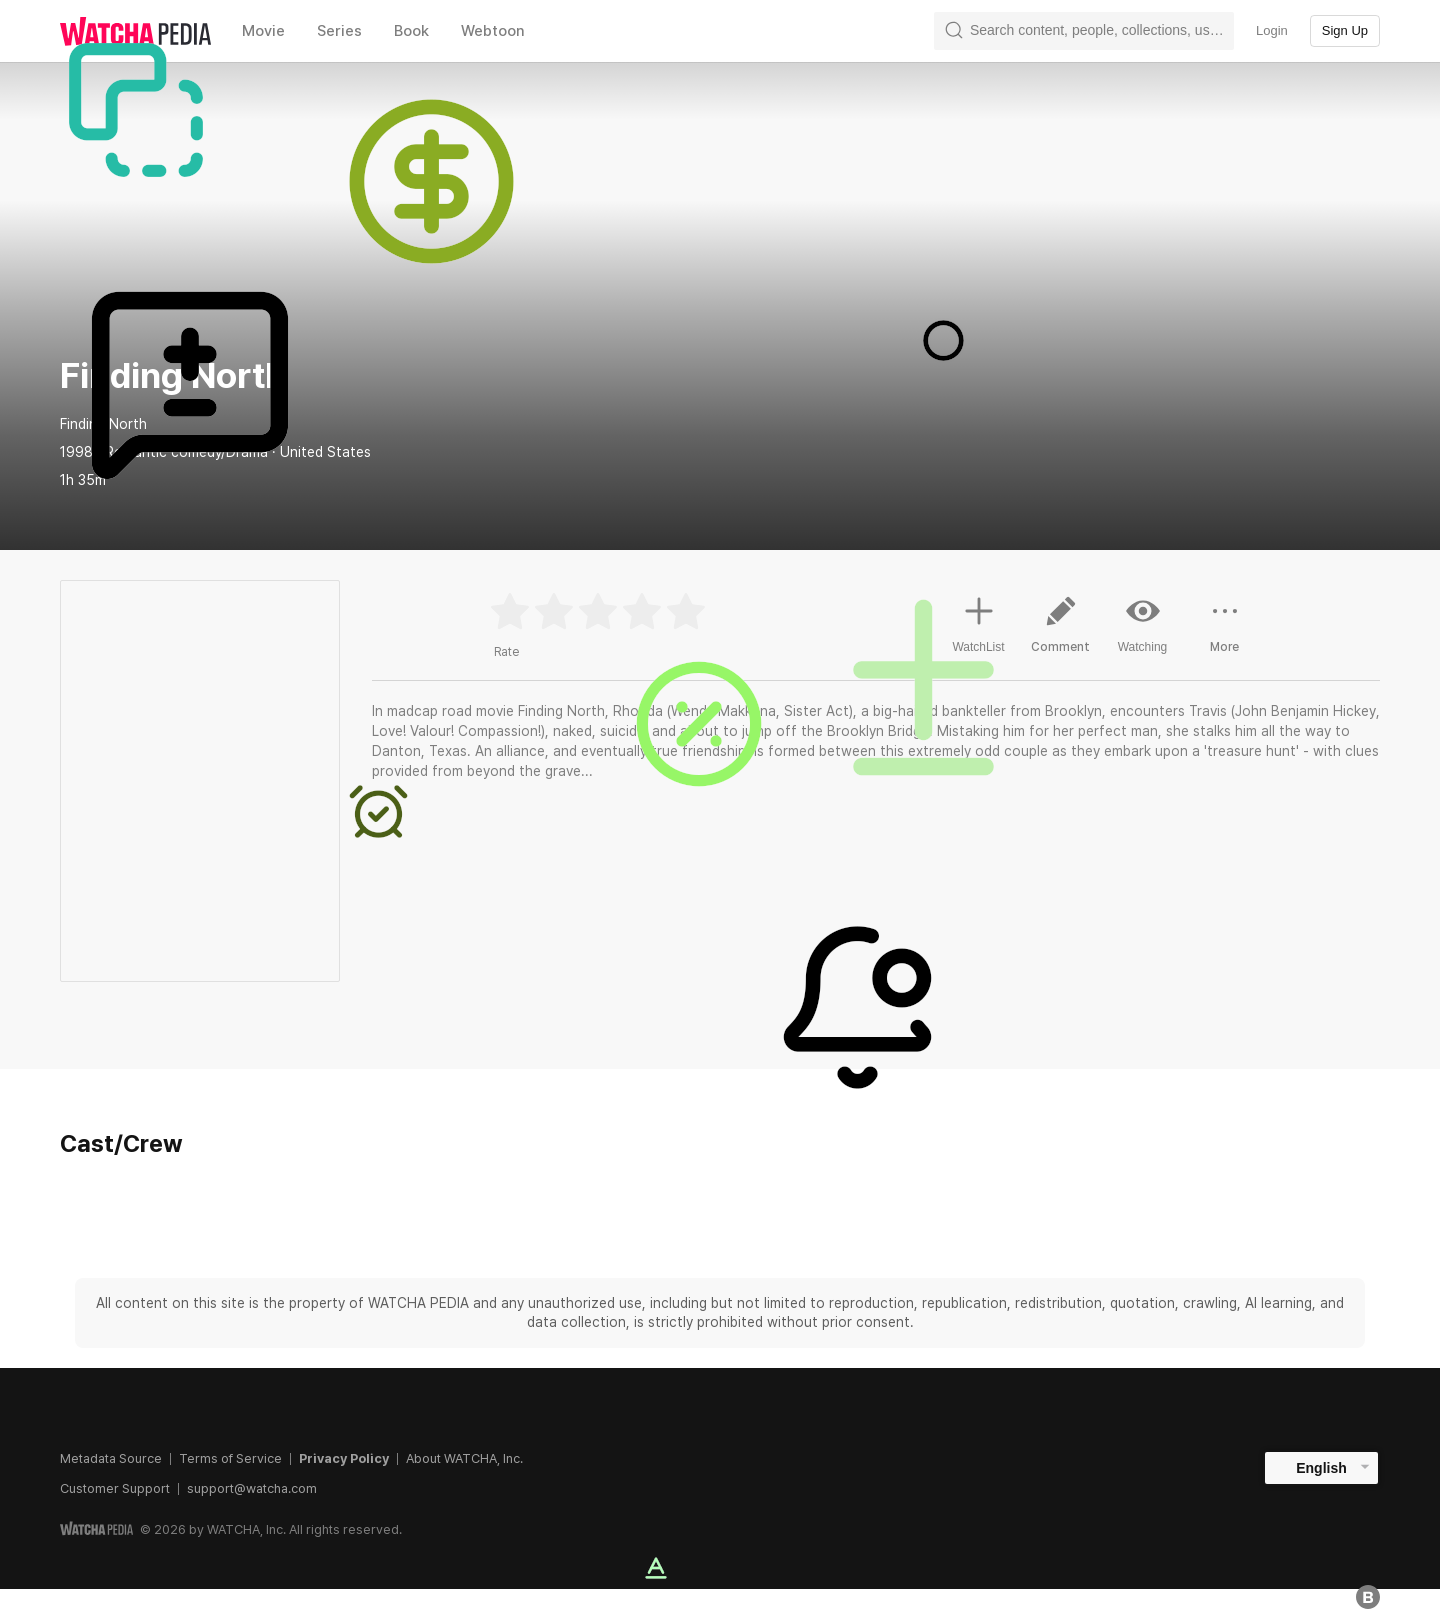  Describe the element at coordinates (699, 724) in the screenshot. I see `view available discounts or promotions` at that location.